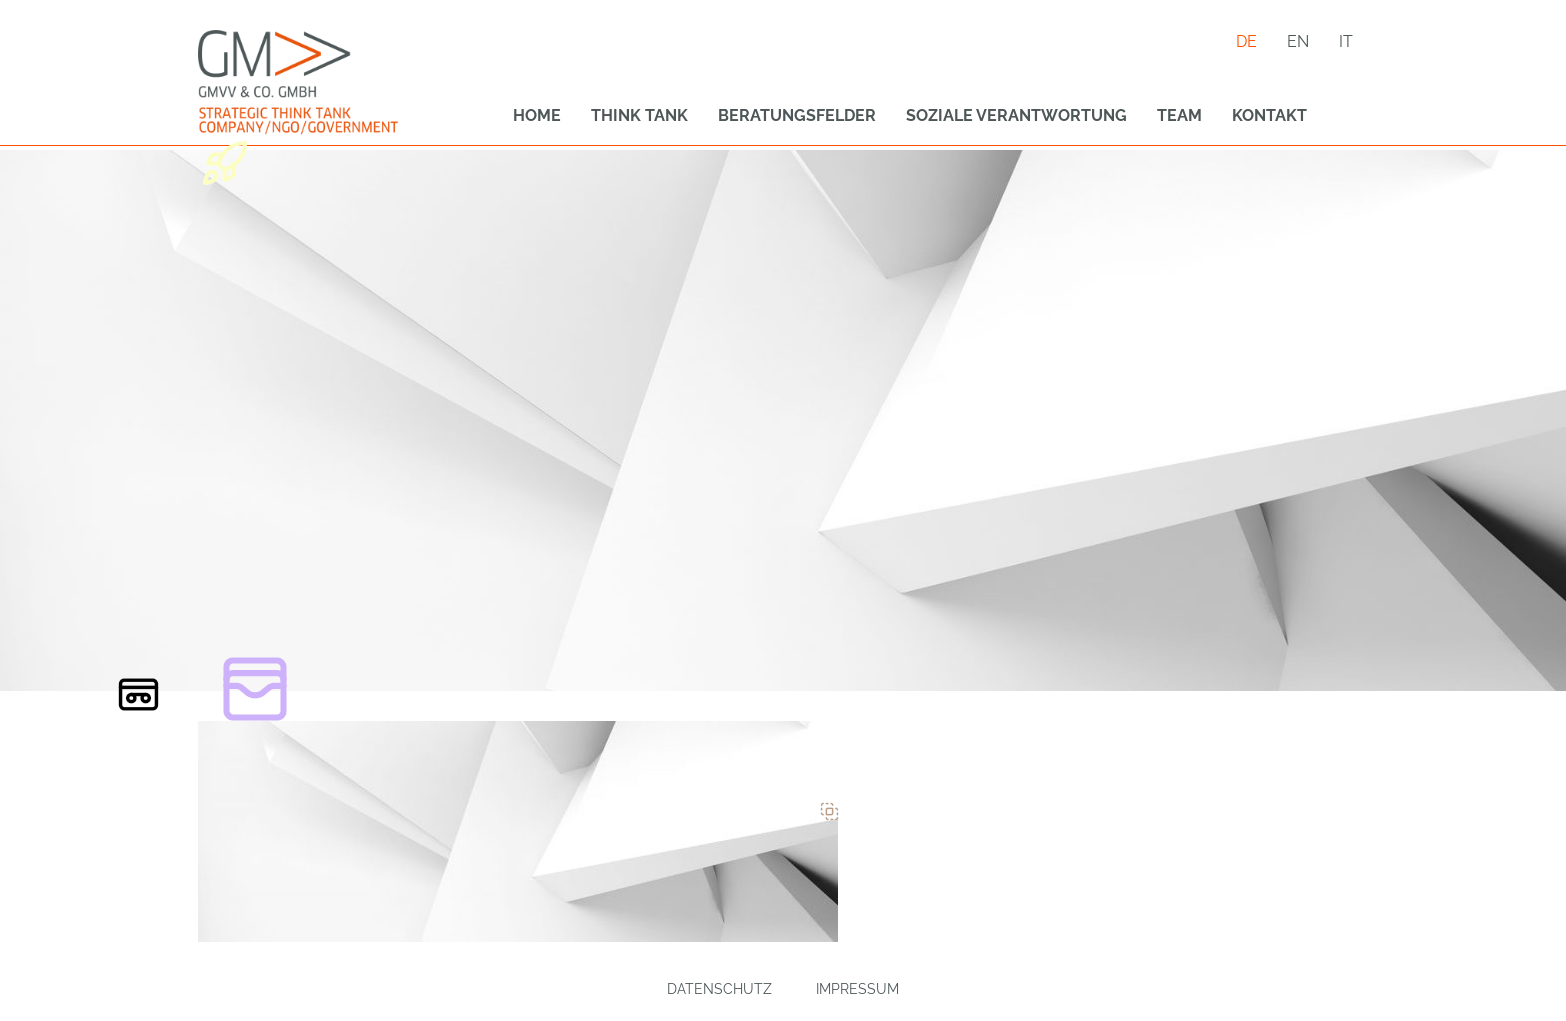 Image resolution: width=1566 pixels, height=1021 pixels. Describe the element at coordinates (255, 689) in the screenshot. I see `access your digital wallet and payment cards` at that location.